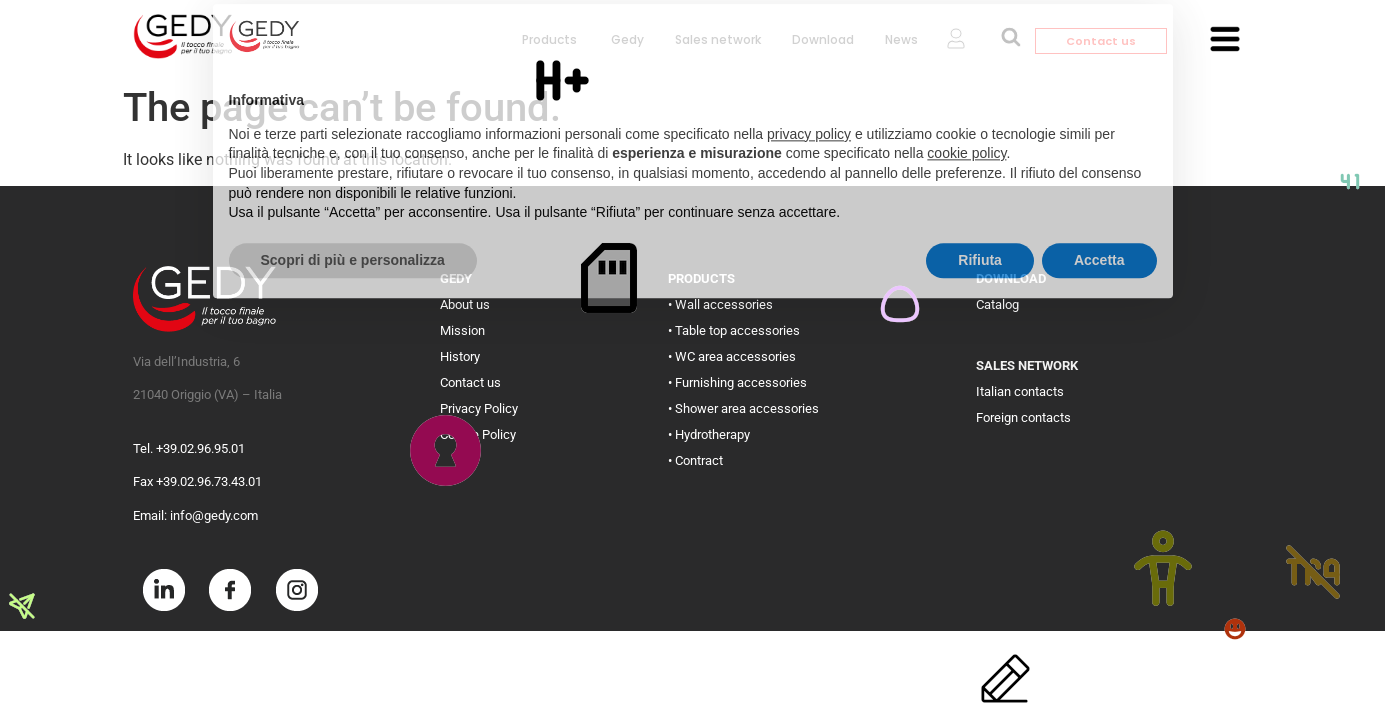 Image resolution: width=1385 pixels, height=720 pixels. I want to click on represents an abstract shape or freeform object, so click(900, 303).